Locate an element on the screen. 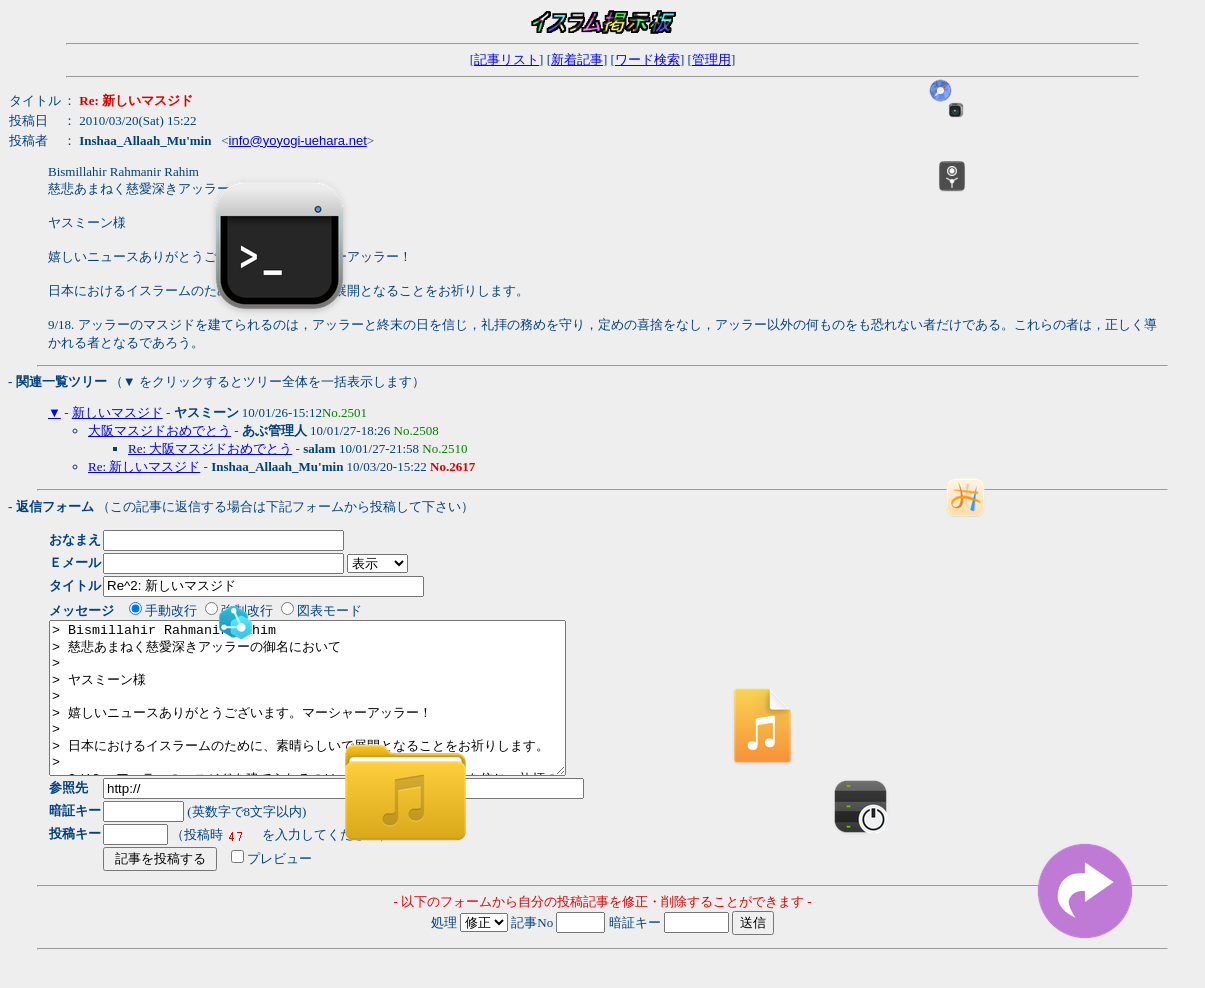 The image size is (1205, 988). open yakuake drop-down terminal is located at coordinates (279, 245).